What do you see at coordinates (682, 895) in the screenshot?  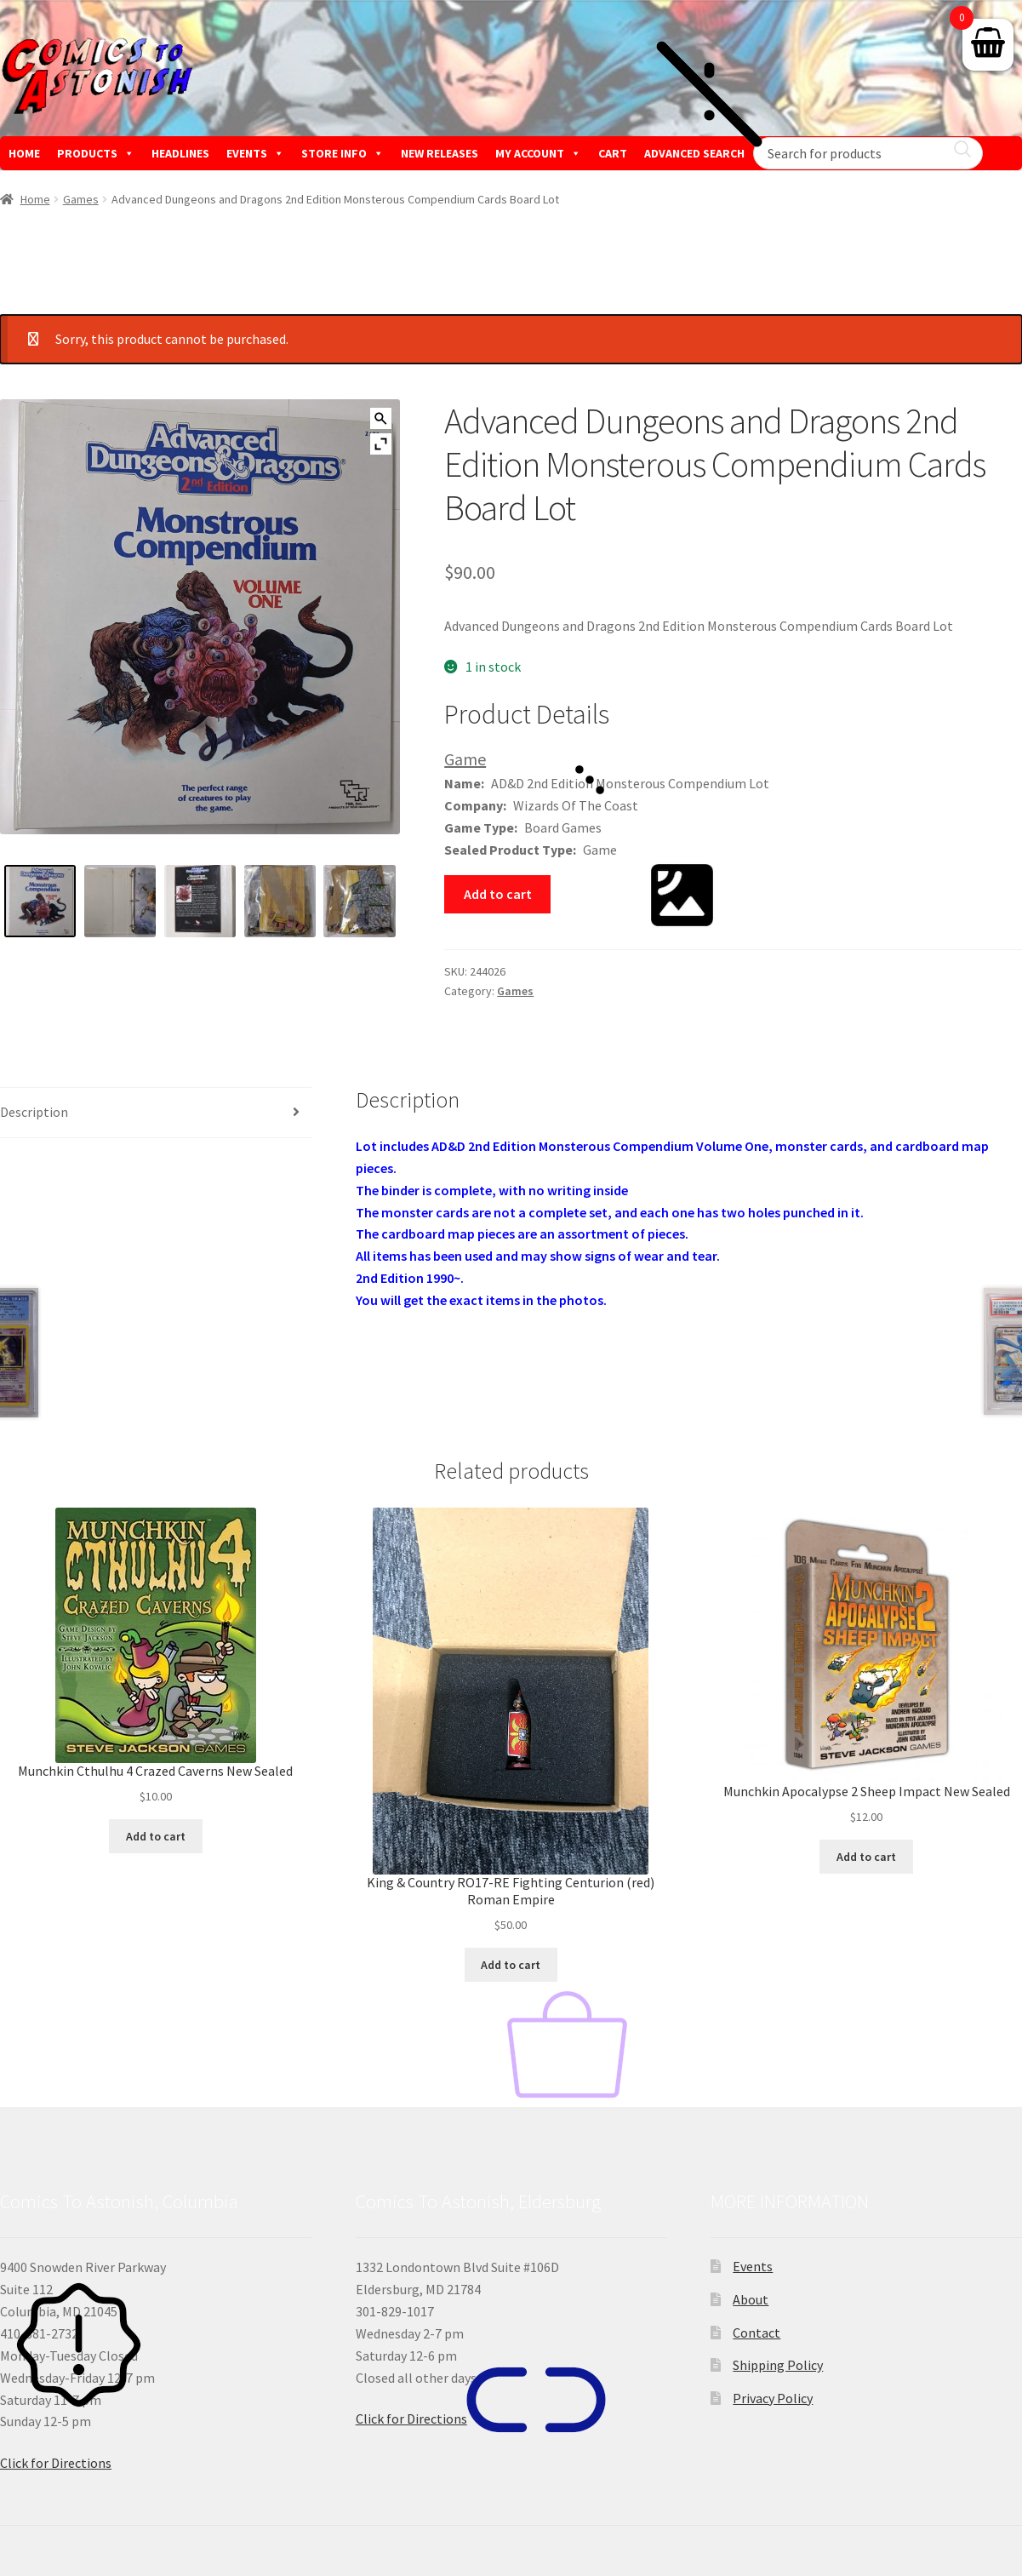 I see `switch to satellite map view` at bounding box center [682, 895].